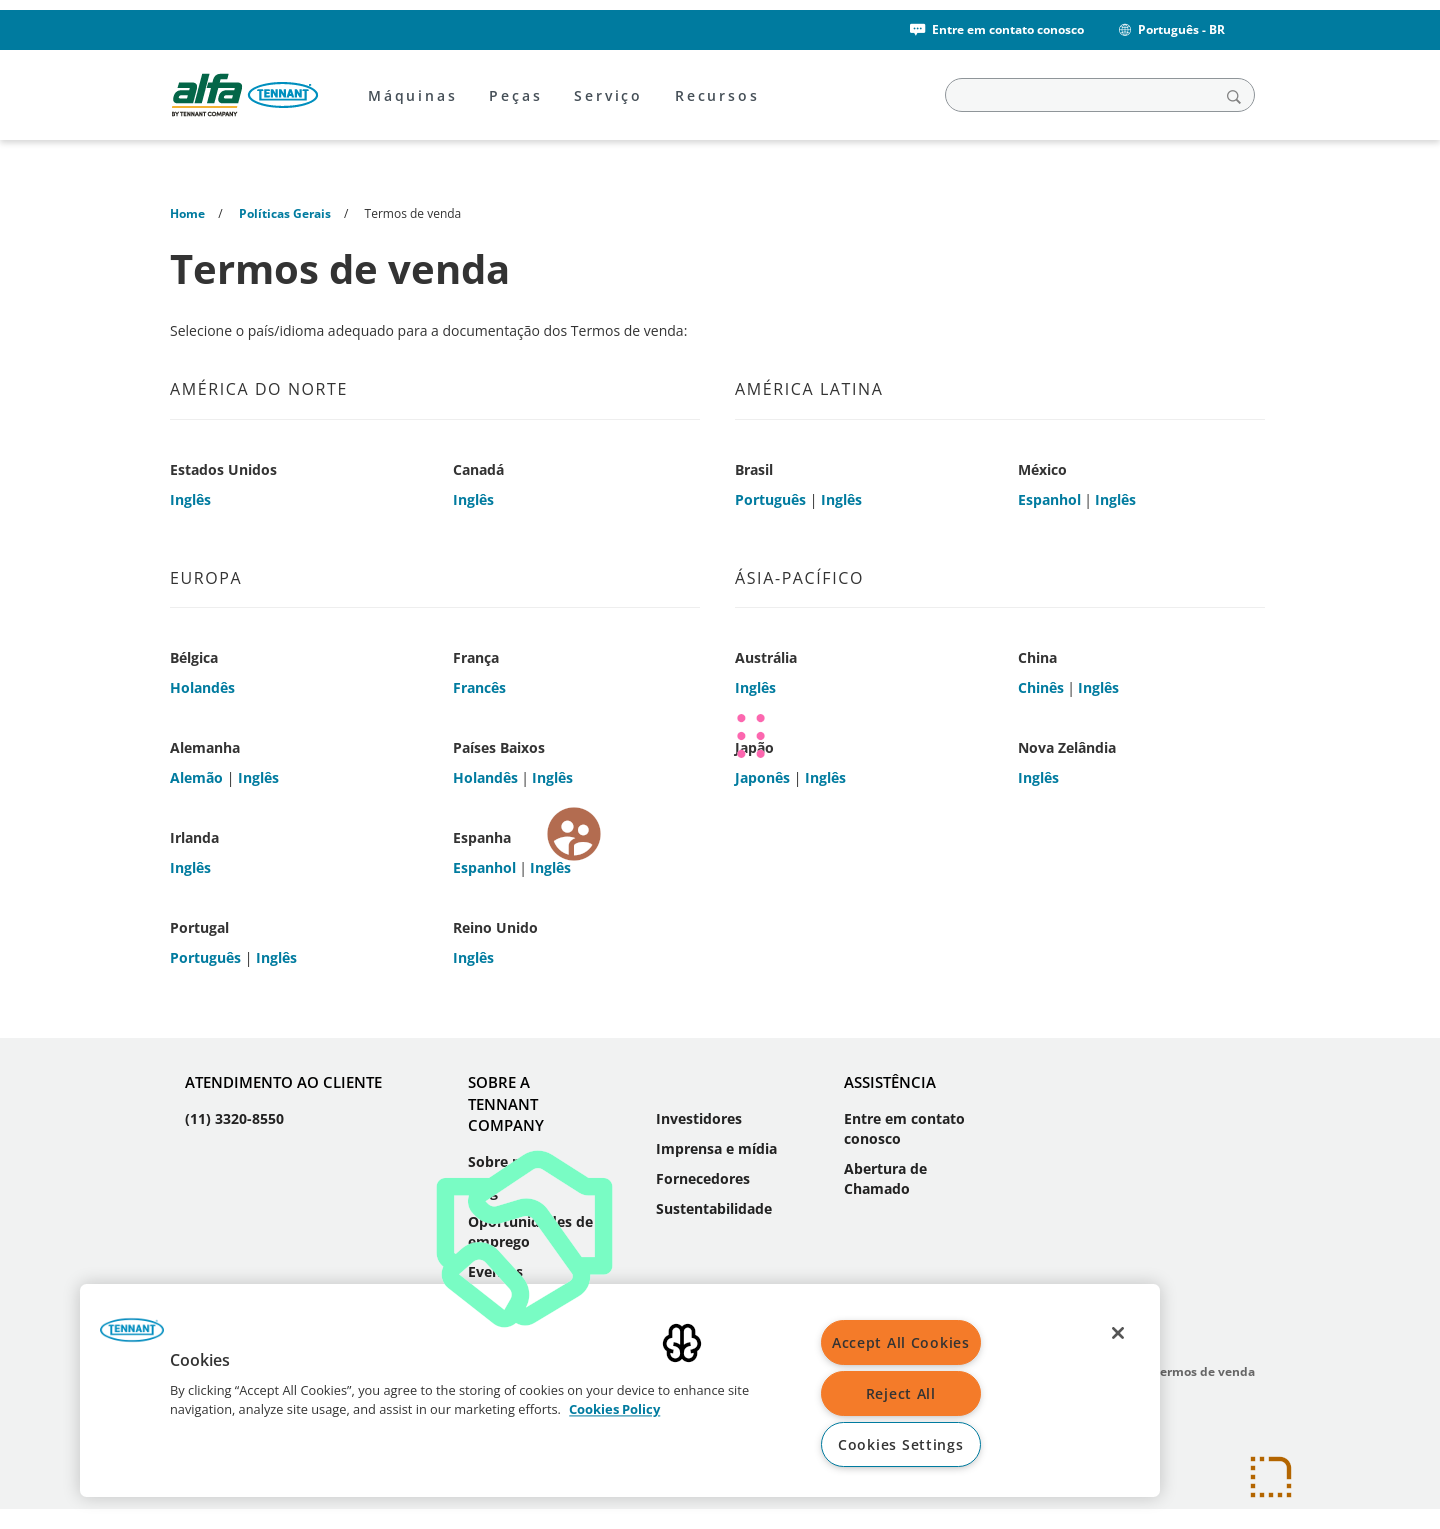  I want to click on view group members or team, so click(574, 834).